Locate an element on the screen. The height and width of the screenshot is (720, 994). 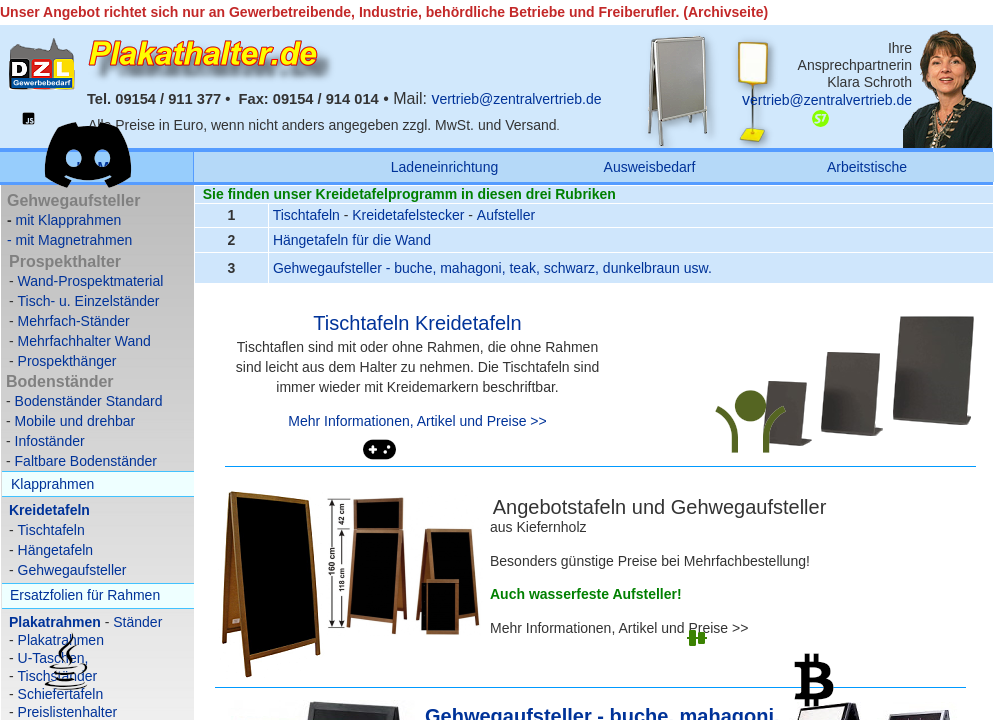
align items to vertical center is located at coordinates (697, 638).